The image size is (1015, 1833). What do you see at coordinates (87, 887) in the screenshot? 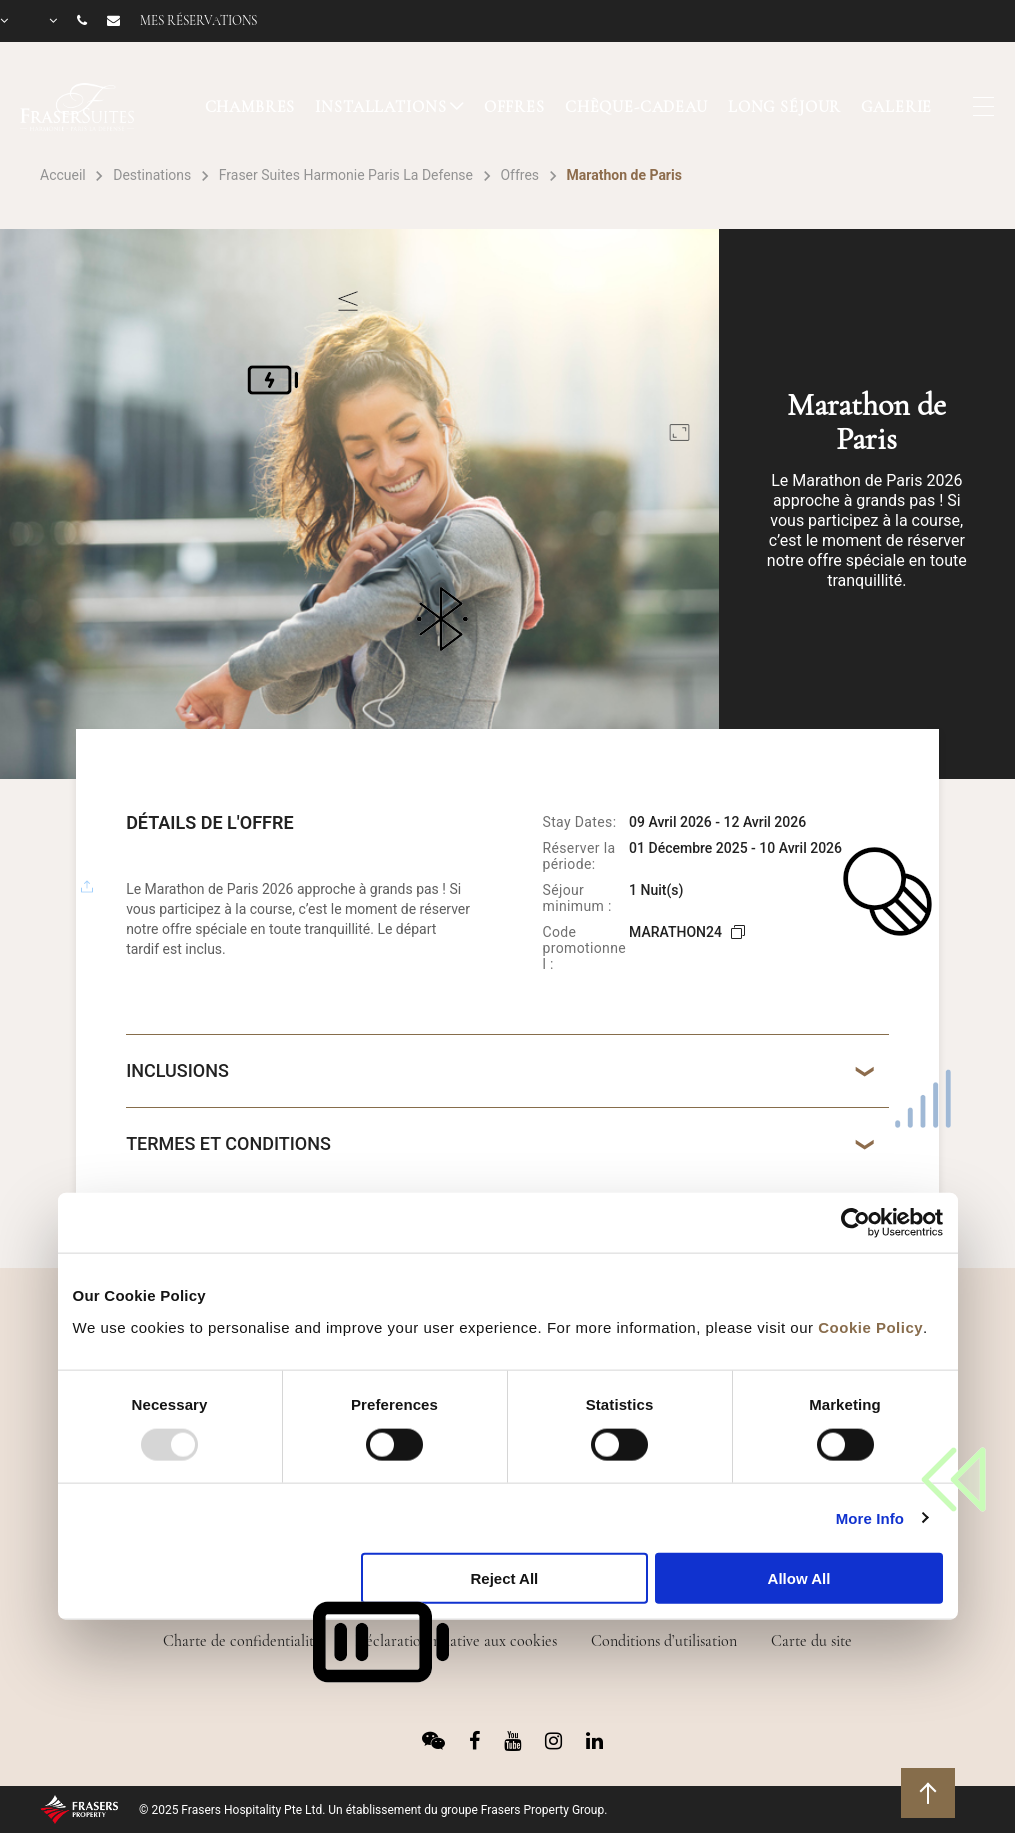
I see `upload a file or document` at bounding box center [87, 887].